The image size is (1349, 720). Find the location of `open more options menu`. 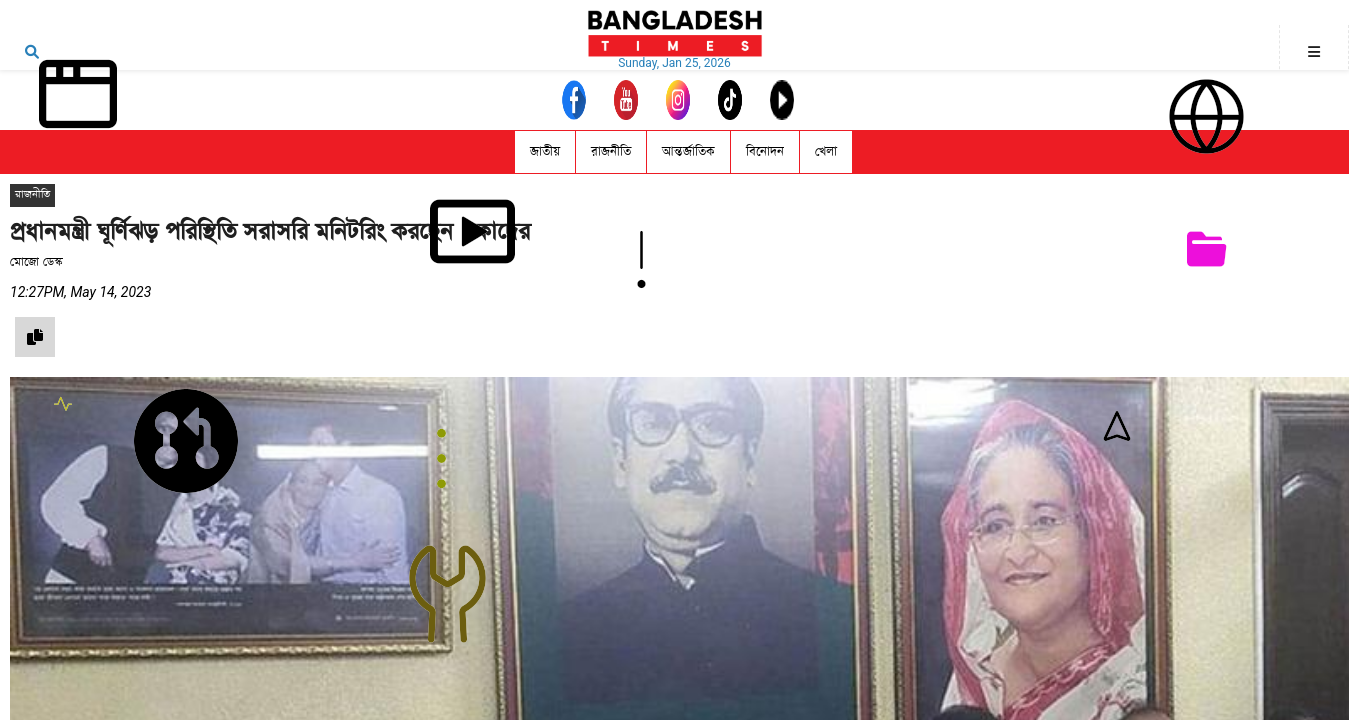

open more options menu is located at coordinates (441, 458).